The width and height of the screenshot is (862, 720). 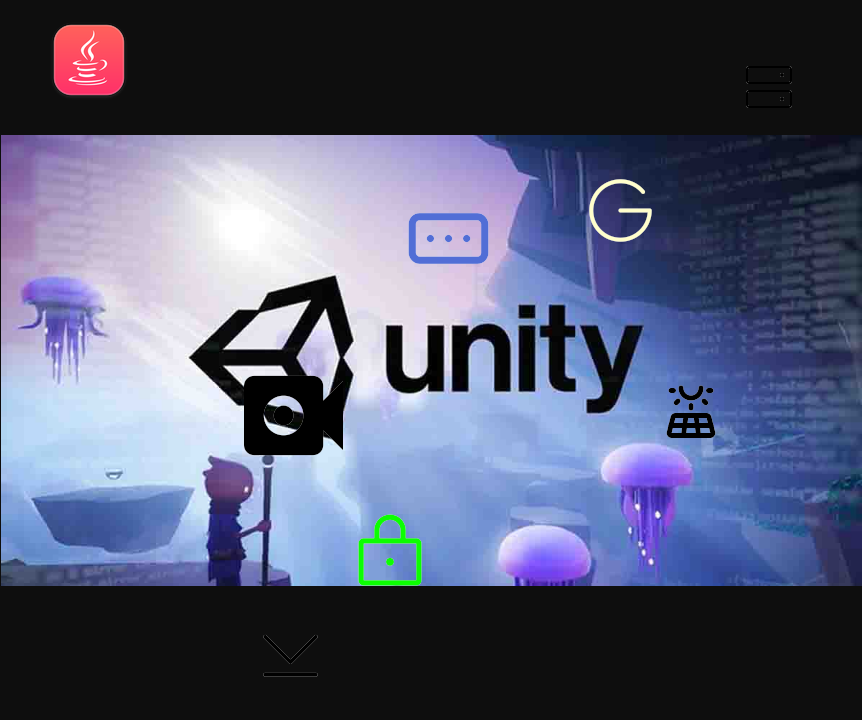 What do you see at coordinates (448, 238) in the screenshot?
I see `indicates more options or actions available` at bounding box center [448, 238].